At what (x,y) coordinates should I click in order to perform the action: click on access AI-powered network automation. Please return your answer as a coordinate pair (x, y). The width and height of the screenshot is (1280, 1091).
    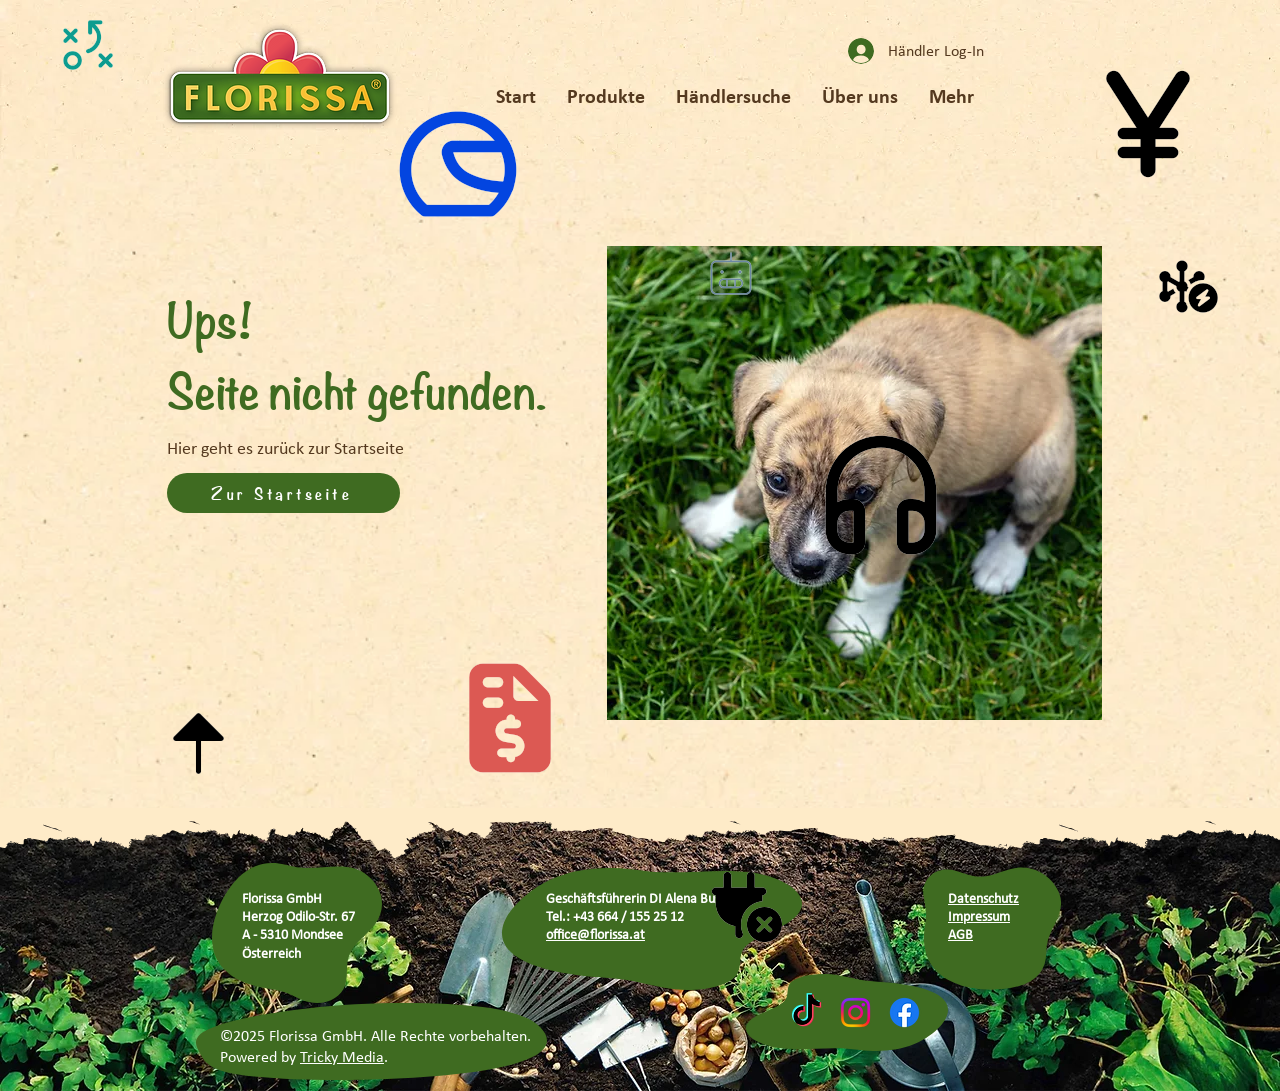
    Looking at the image, I should click on (1188, 286).